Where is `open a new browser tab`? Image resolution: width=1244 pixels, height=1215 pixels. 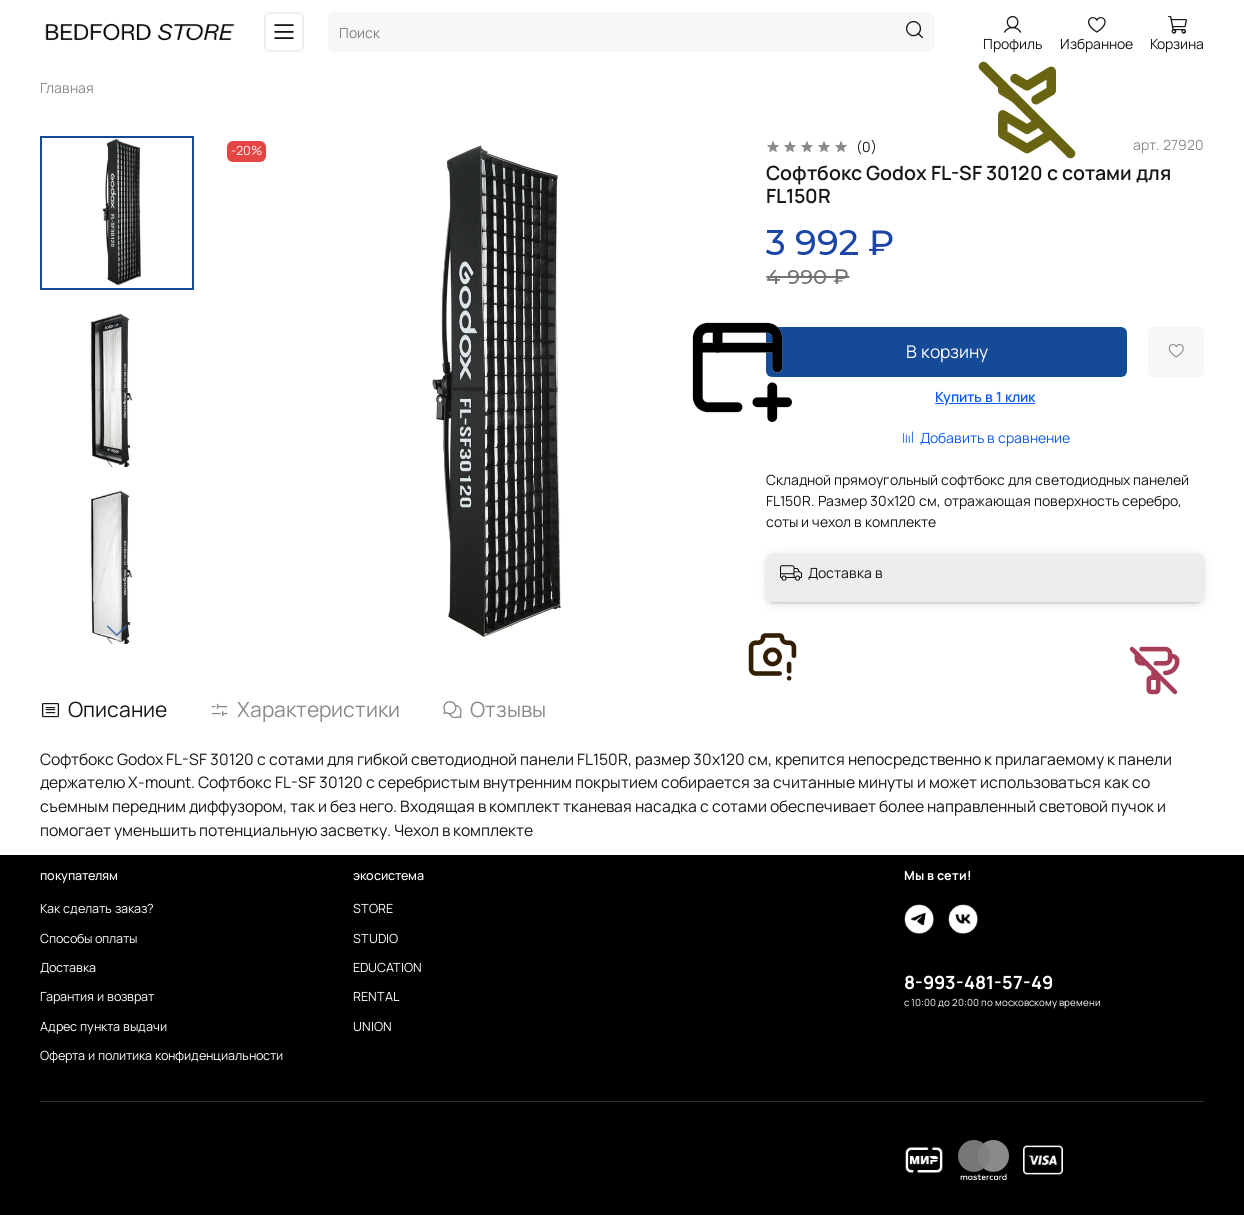
open a new browser tab is located at coordinates (737, 367).